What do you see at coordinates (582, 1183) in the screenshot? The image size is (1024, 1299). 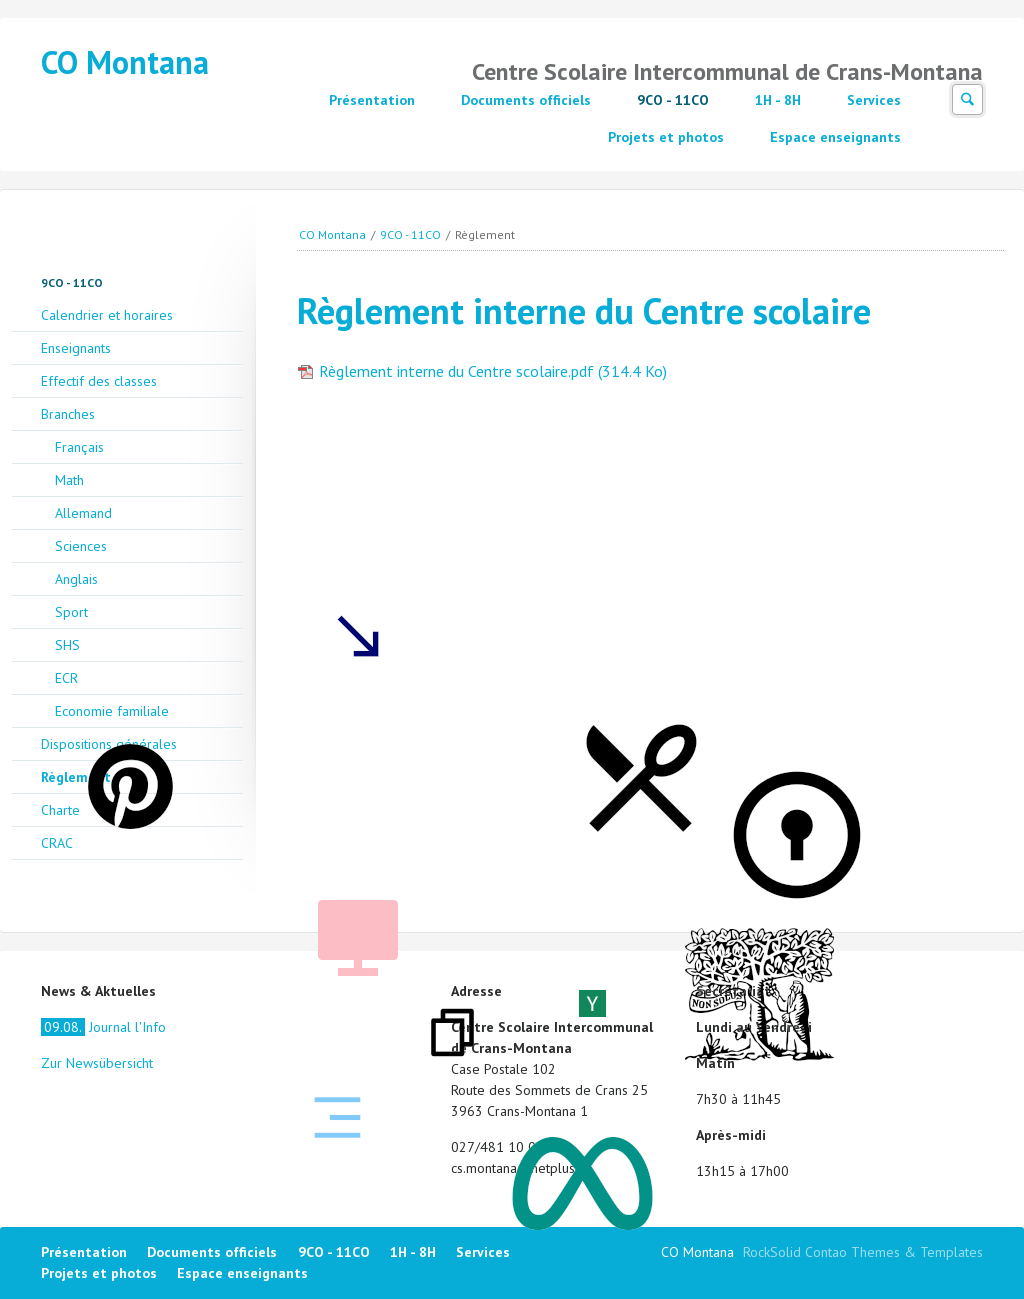 I see `meta company logo` at bounding box center [582, 1183].